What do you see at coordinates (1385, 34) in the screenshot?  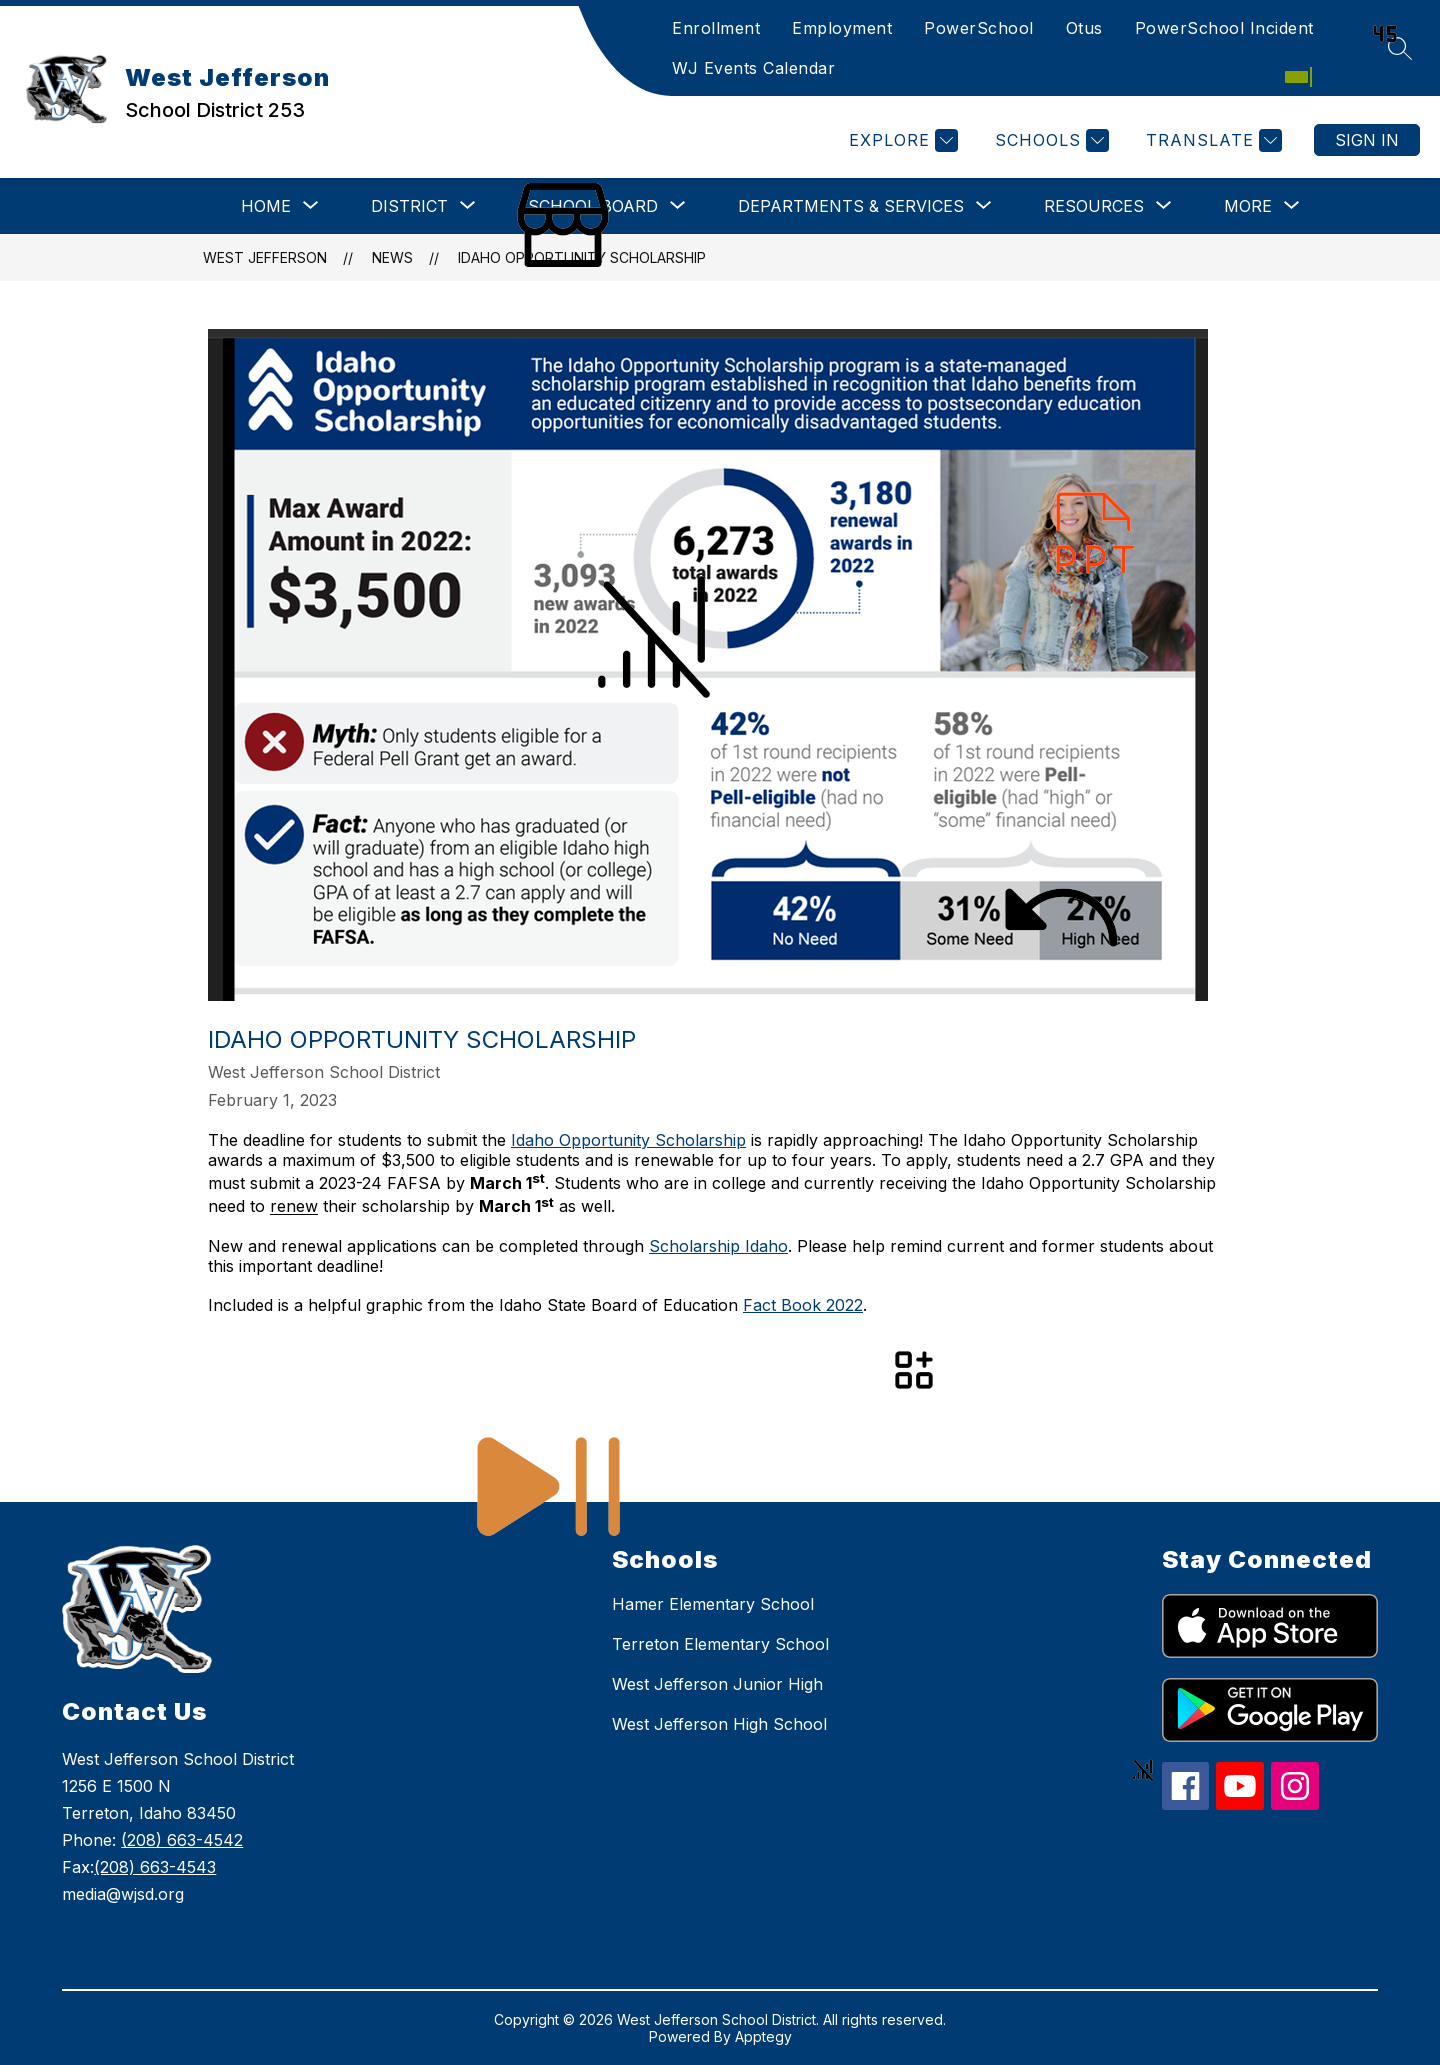 I see `indicates item number 45 in a list or sequence` at bounding box center [1385, 34].